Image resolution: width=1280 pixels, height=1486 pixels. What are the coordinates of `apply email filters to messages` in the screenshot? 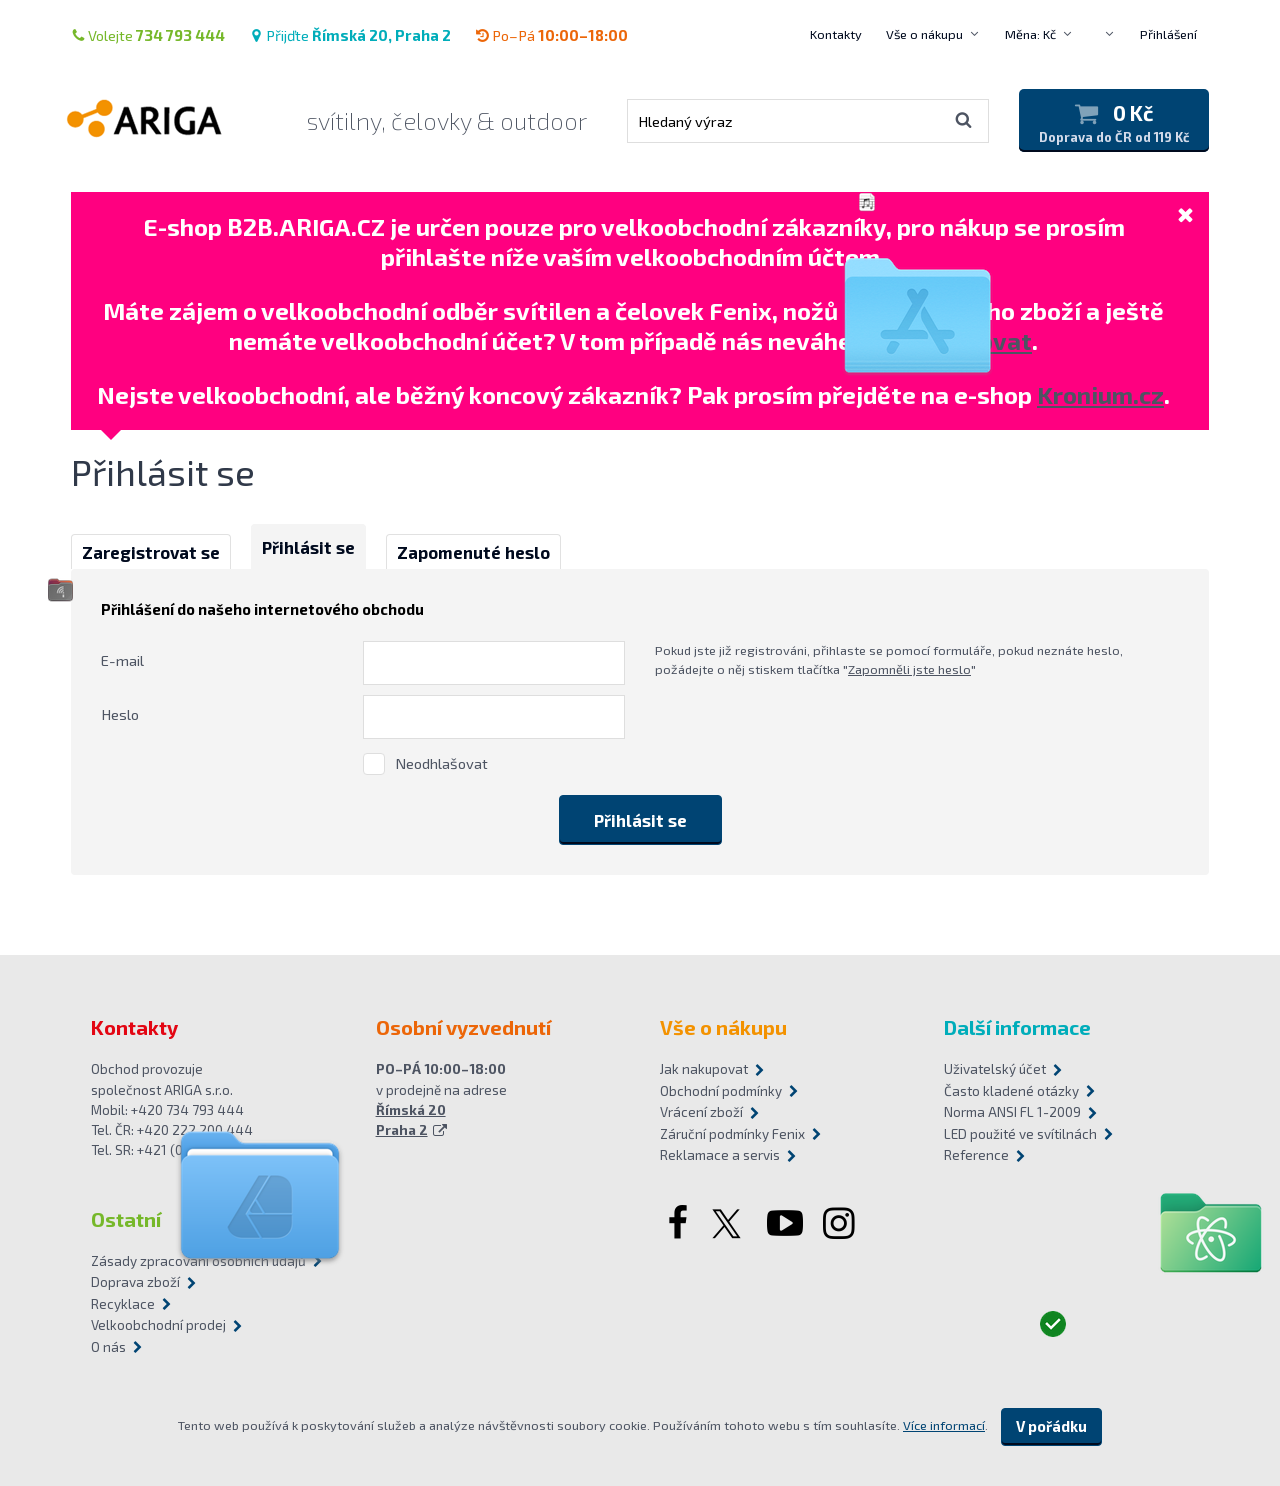 It's located at (1053, 1324).